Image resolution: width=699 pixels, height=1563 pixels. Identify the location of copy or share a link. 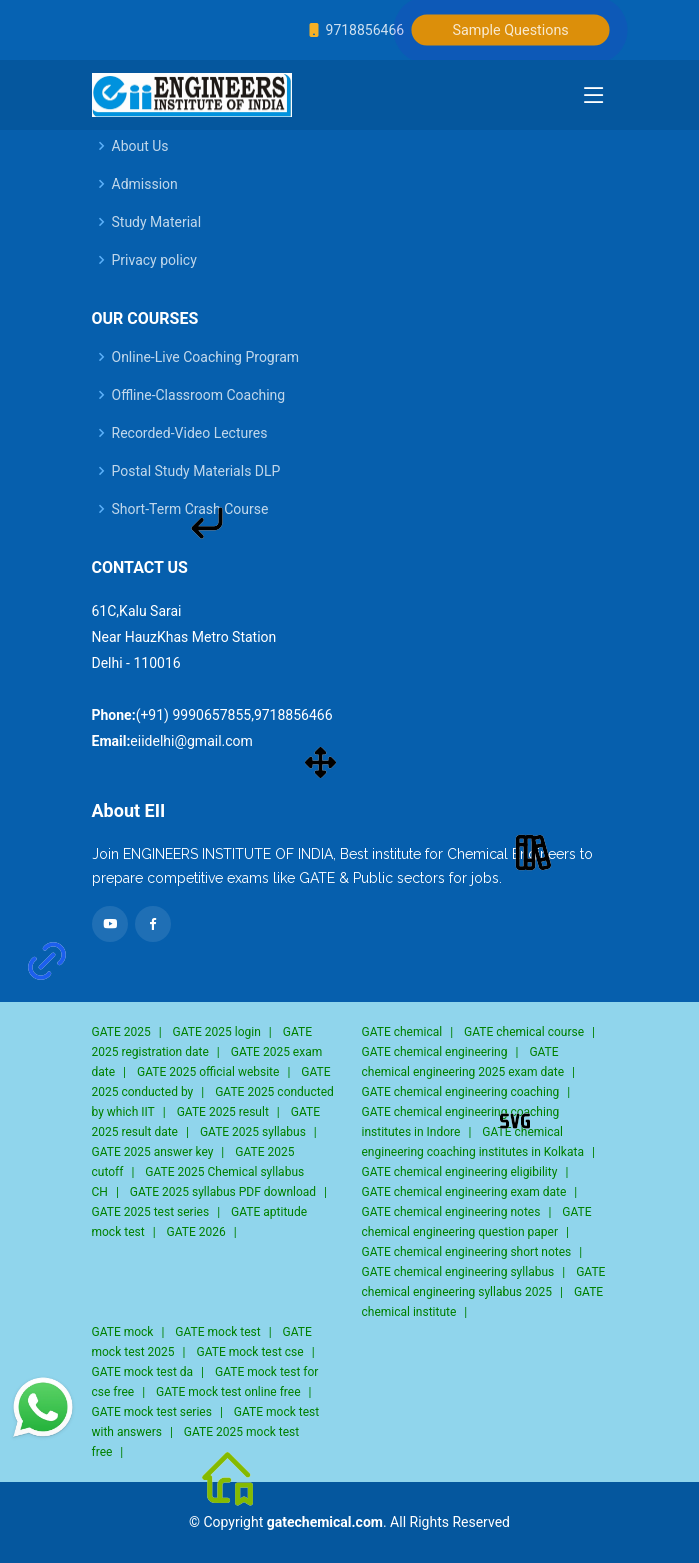
(47, 961).